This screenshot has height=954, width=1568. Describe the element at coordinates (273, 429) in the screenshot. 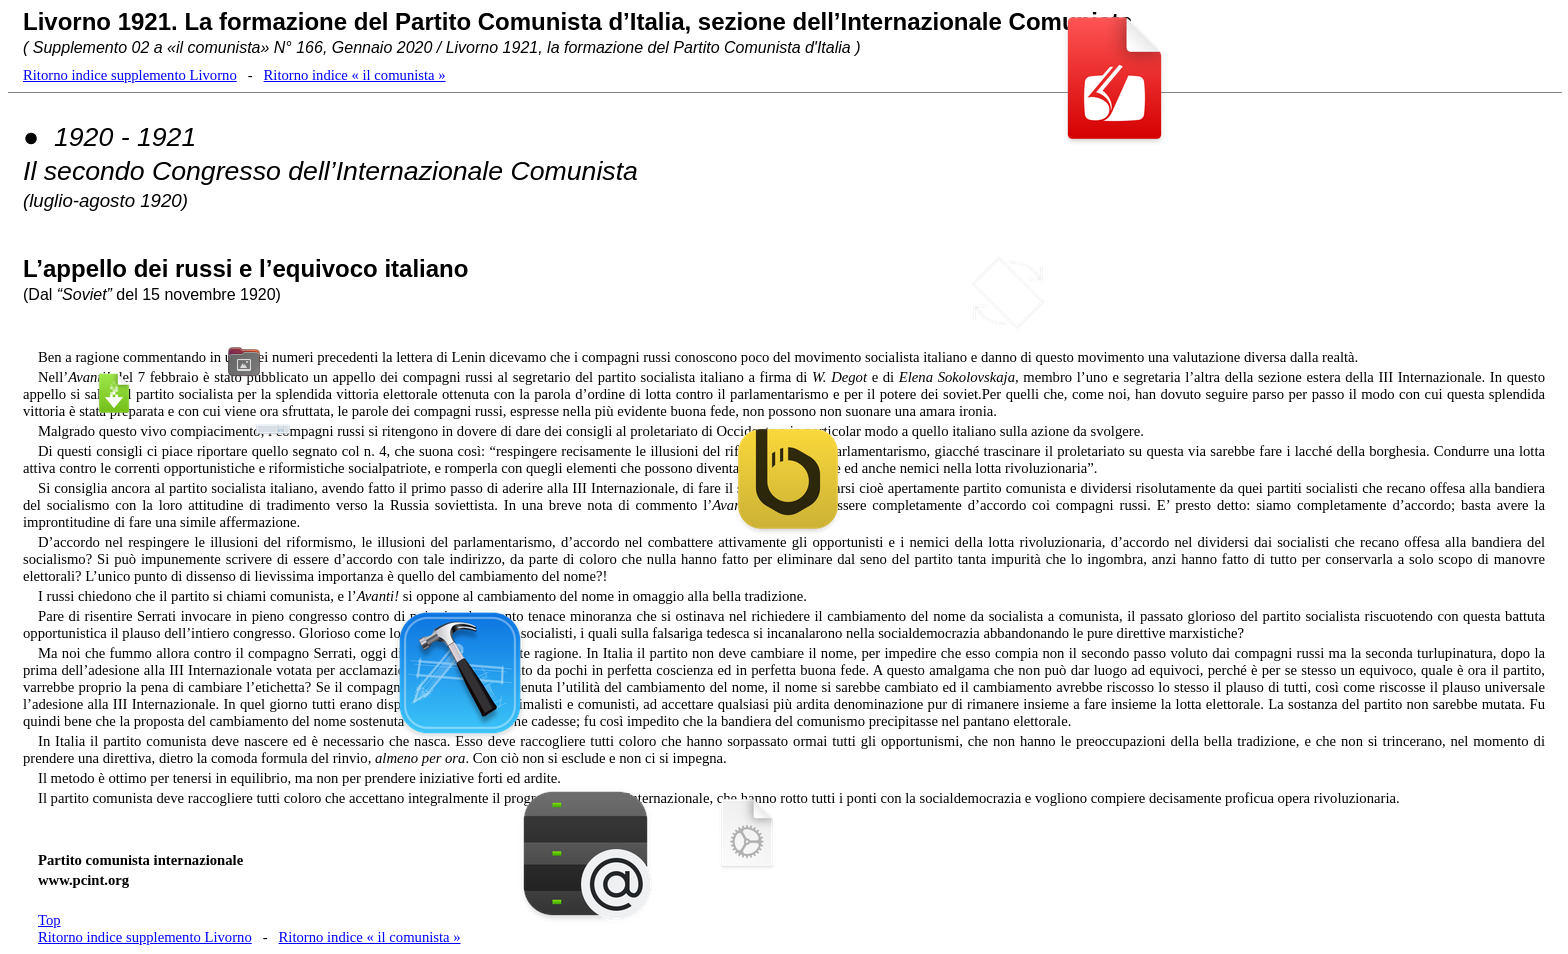

I see `connect a bluetooth keyboard` at that location.